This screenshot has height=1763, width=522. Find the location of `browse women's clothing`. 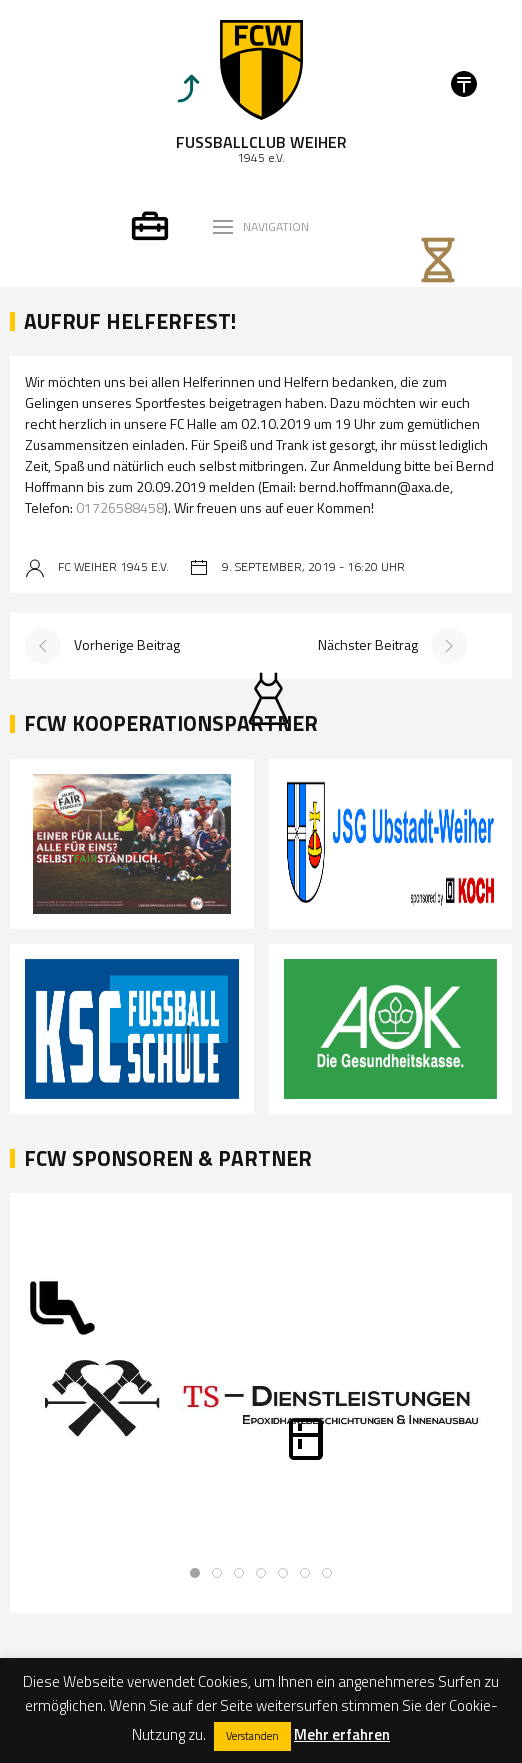

browse women's clothing is located at coordinates (268, 701).